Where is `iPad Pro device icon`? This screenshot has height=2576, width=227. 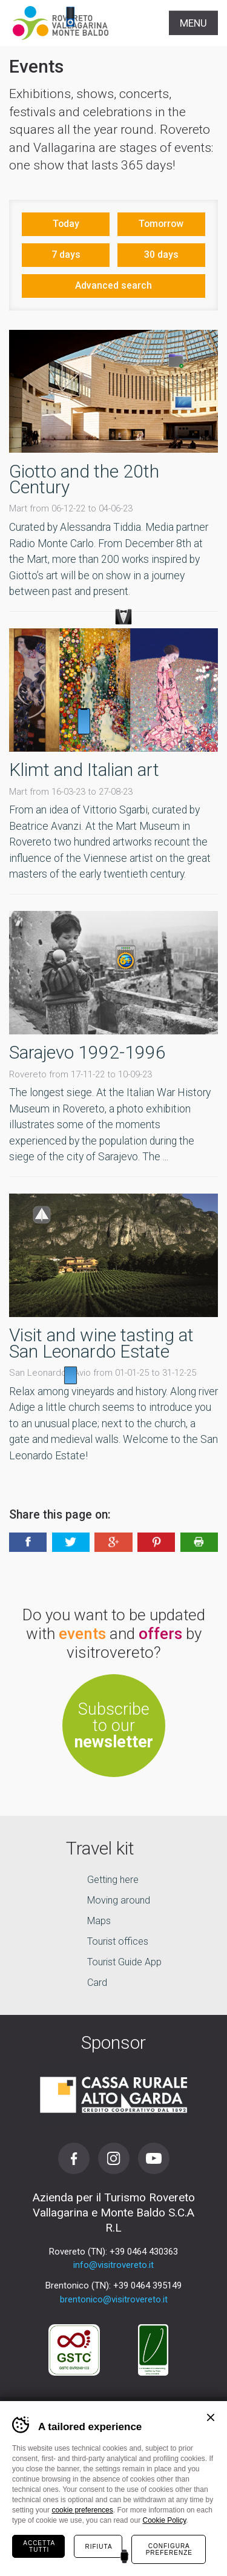 iPad Pro device icon is located at coordinates (70, 1375).